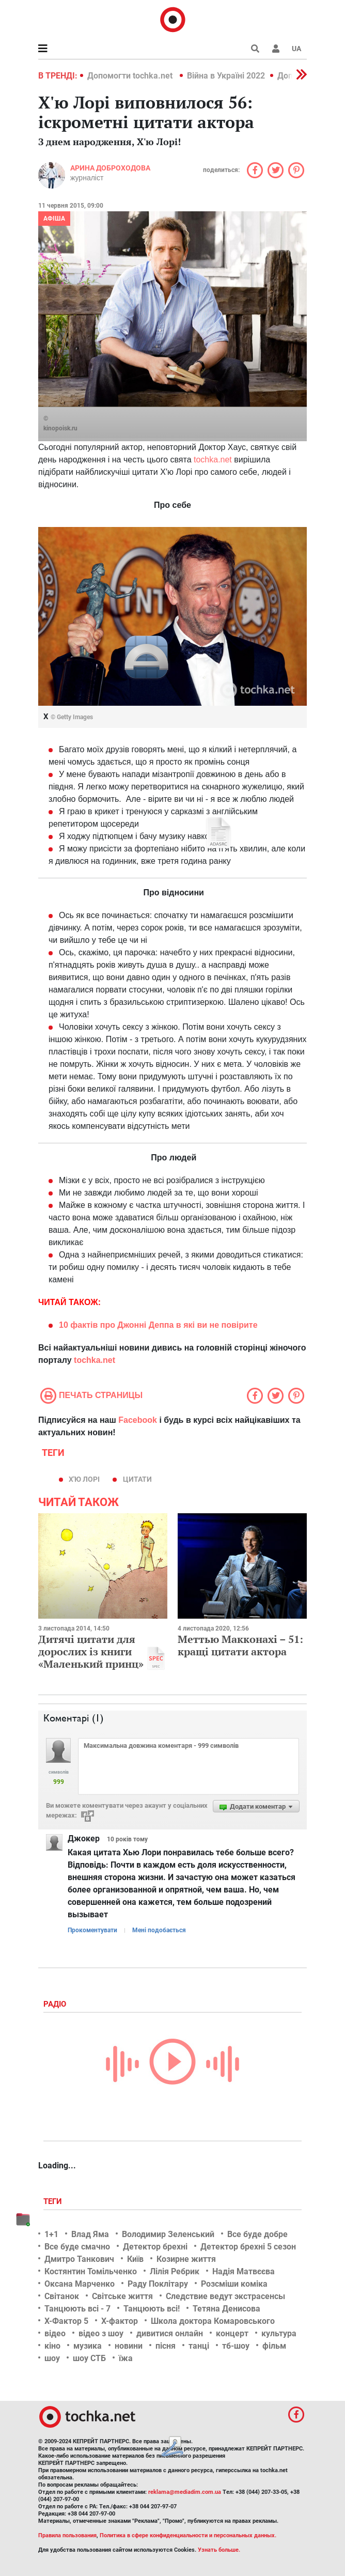 Image resolution: width=345 pixels, height=2576 pixels. Describe the element at coordinates (218, 833) in the screenshot. I see `ada source code file` at that location.